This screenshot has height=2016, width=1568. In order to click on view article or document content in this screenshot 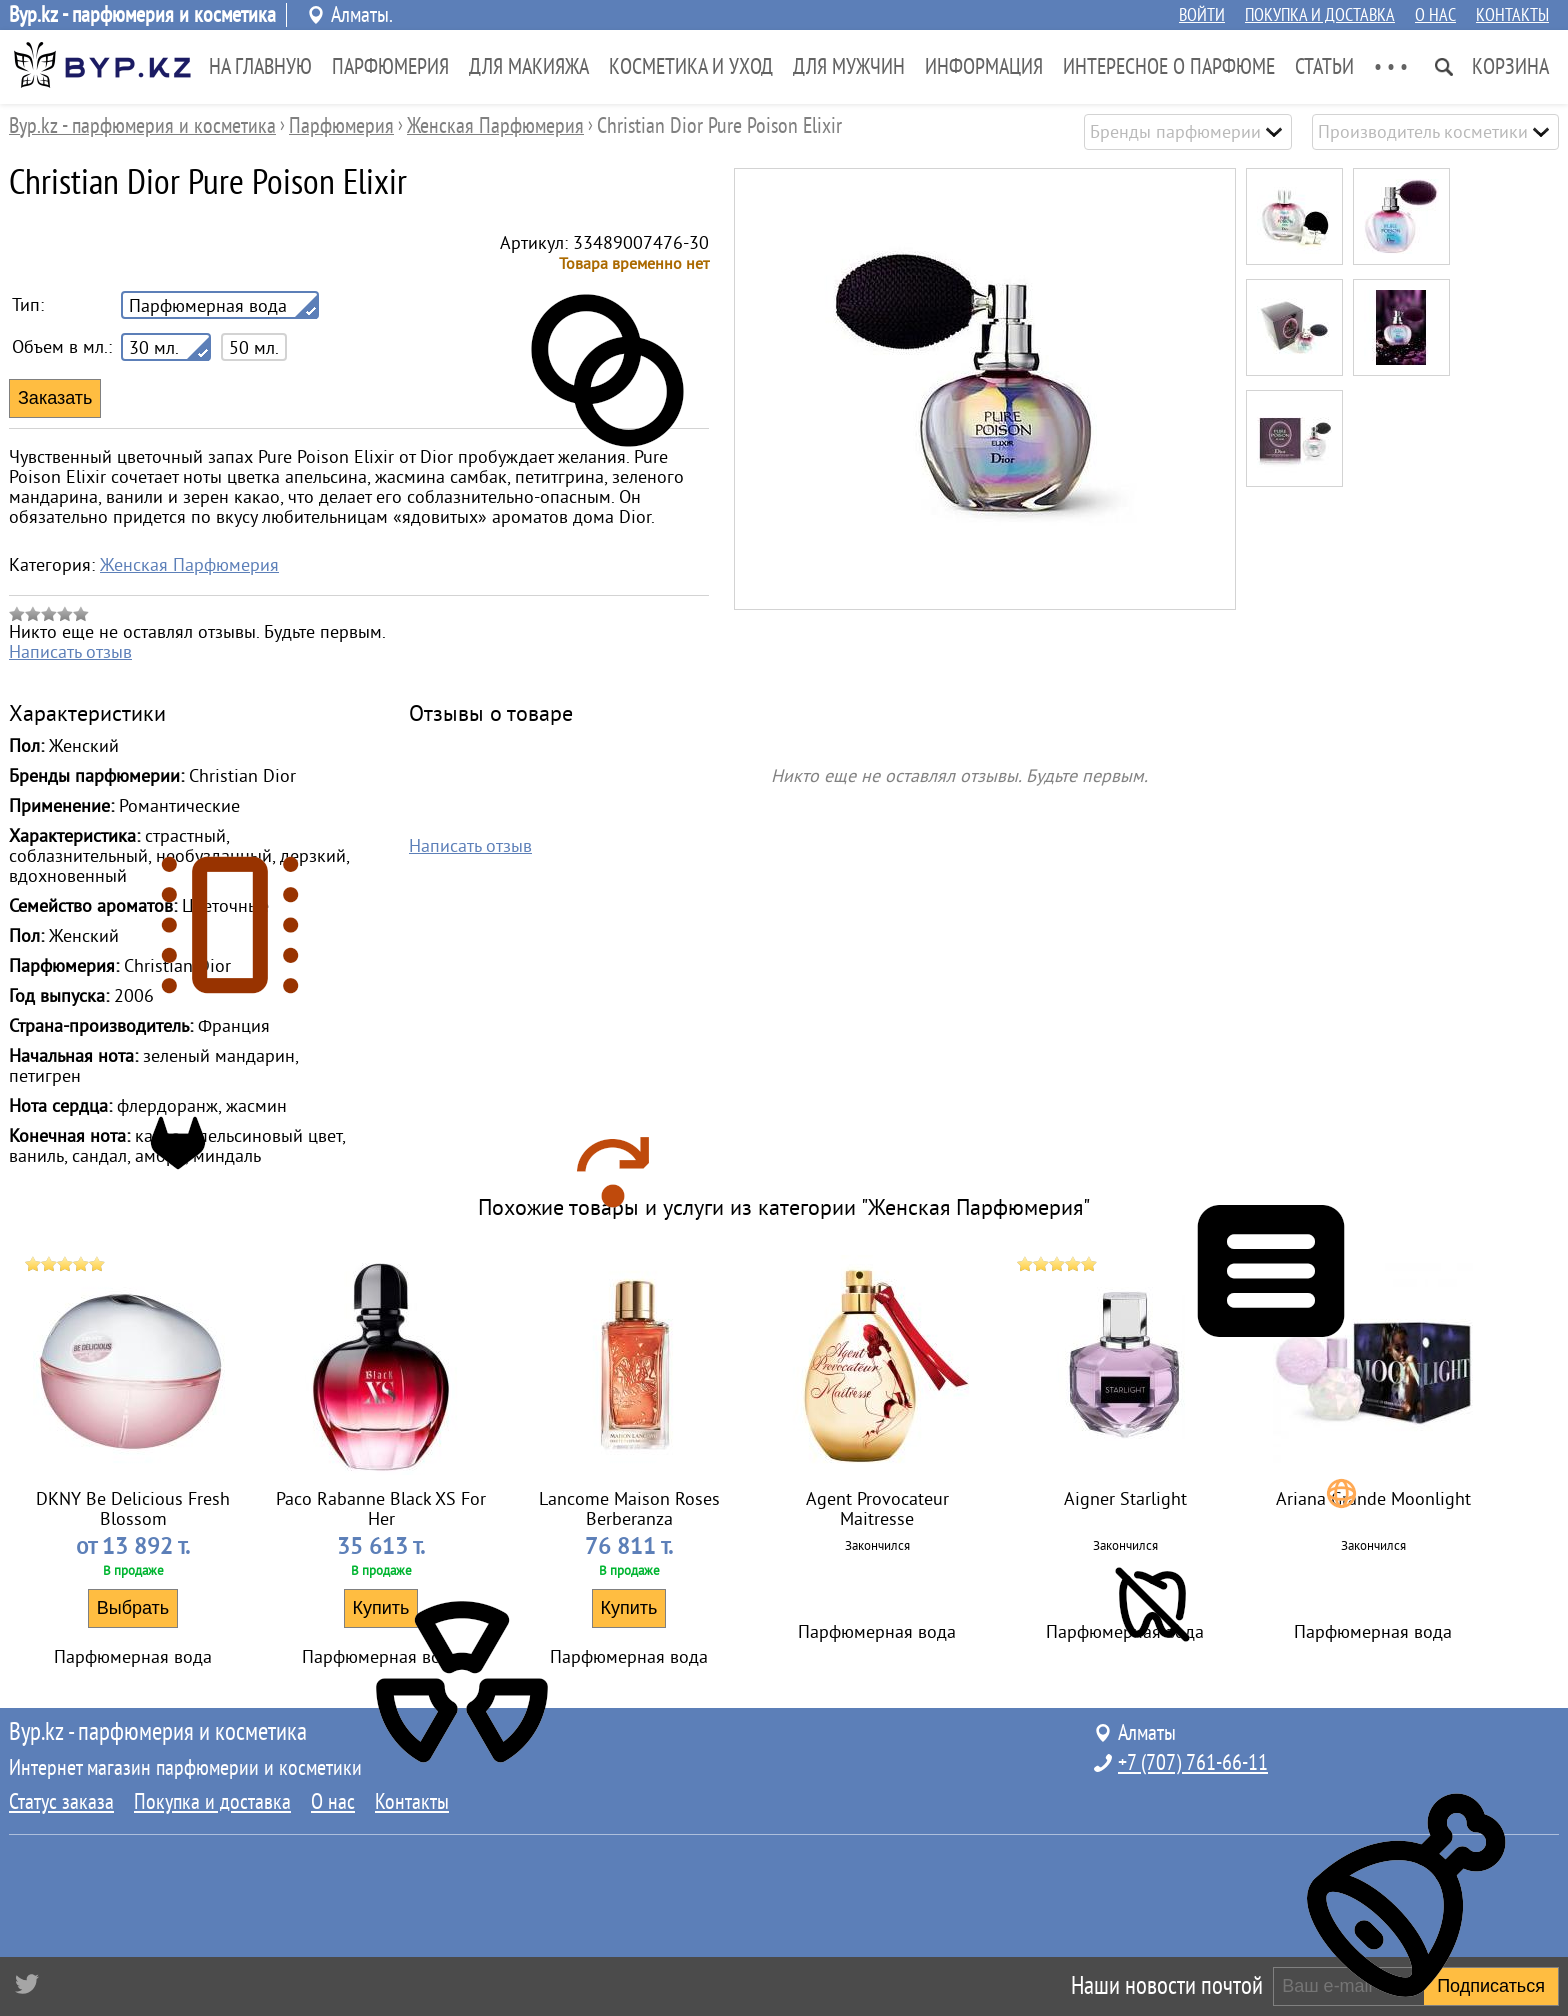, I will do `click(1271, 1271)`.